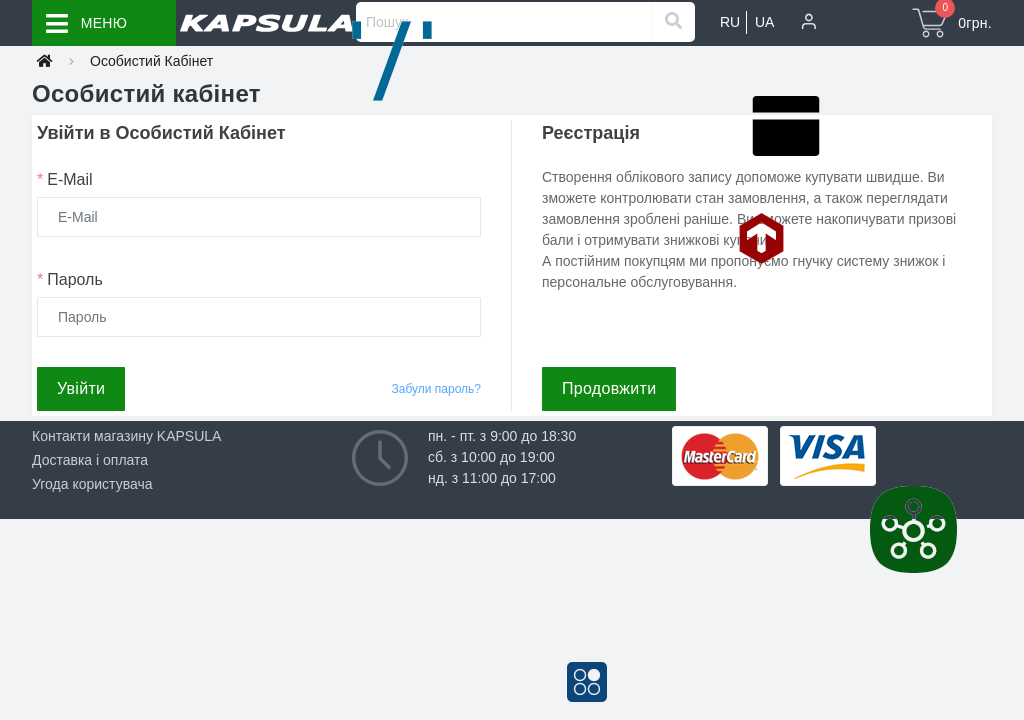 The width and height of the screenshot is (1024, 720). Describe the element at coordinates (761, 238) in the screenshot. I see `open checkmk monitoring dashboard` at that location.